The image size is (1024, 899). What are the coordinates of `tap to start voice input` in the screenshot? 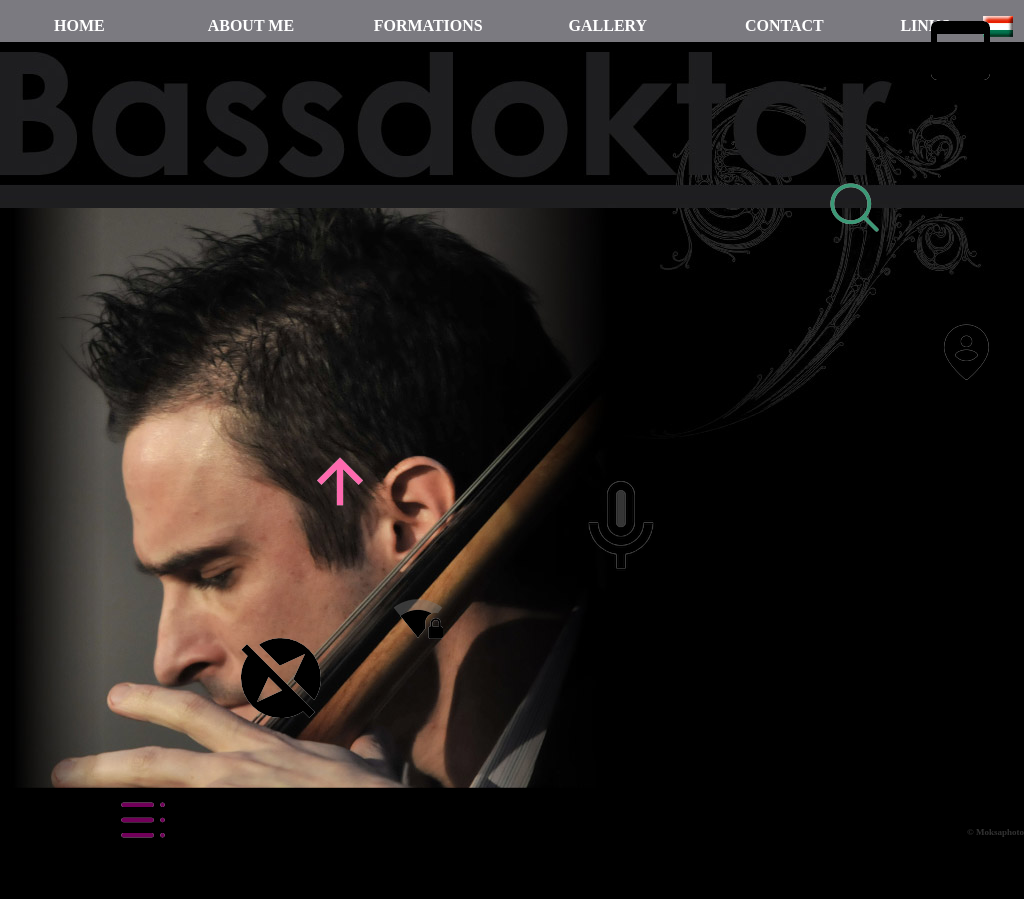 It's located at (621, 527).